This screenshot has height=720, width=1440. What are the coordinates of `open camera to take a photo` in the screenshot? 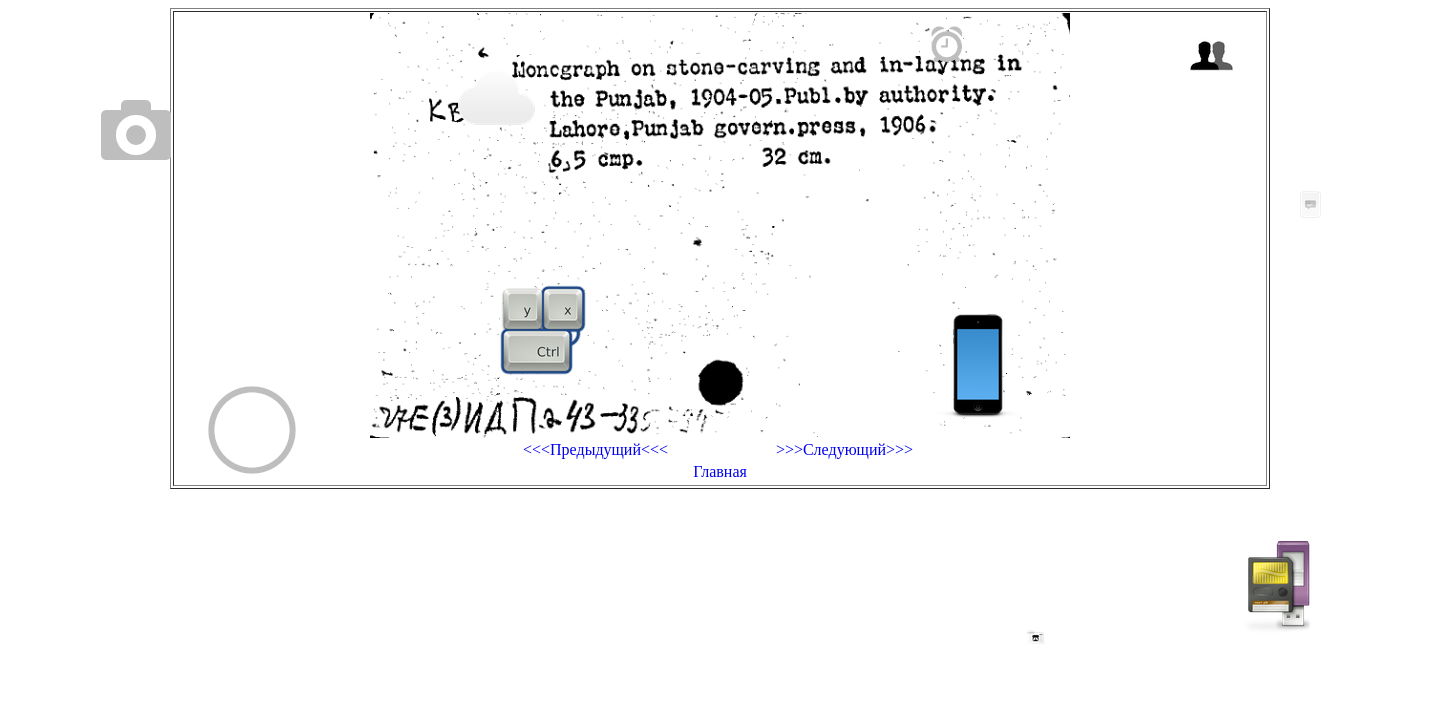 It's located at (136, 130).